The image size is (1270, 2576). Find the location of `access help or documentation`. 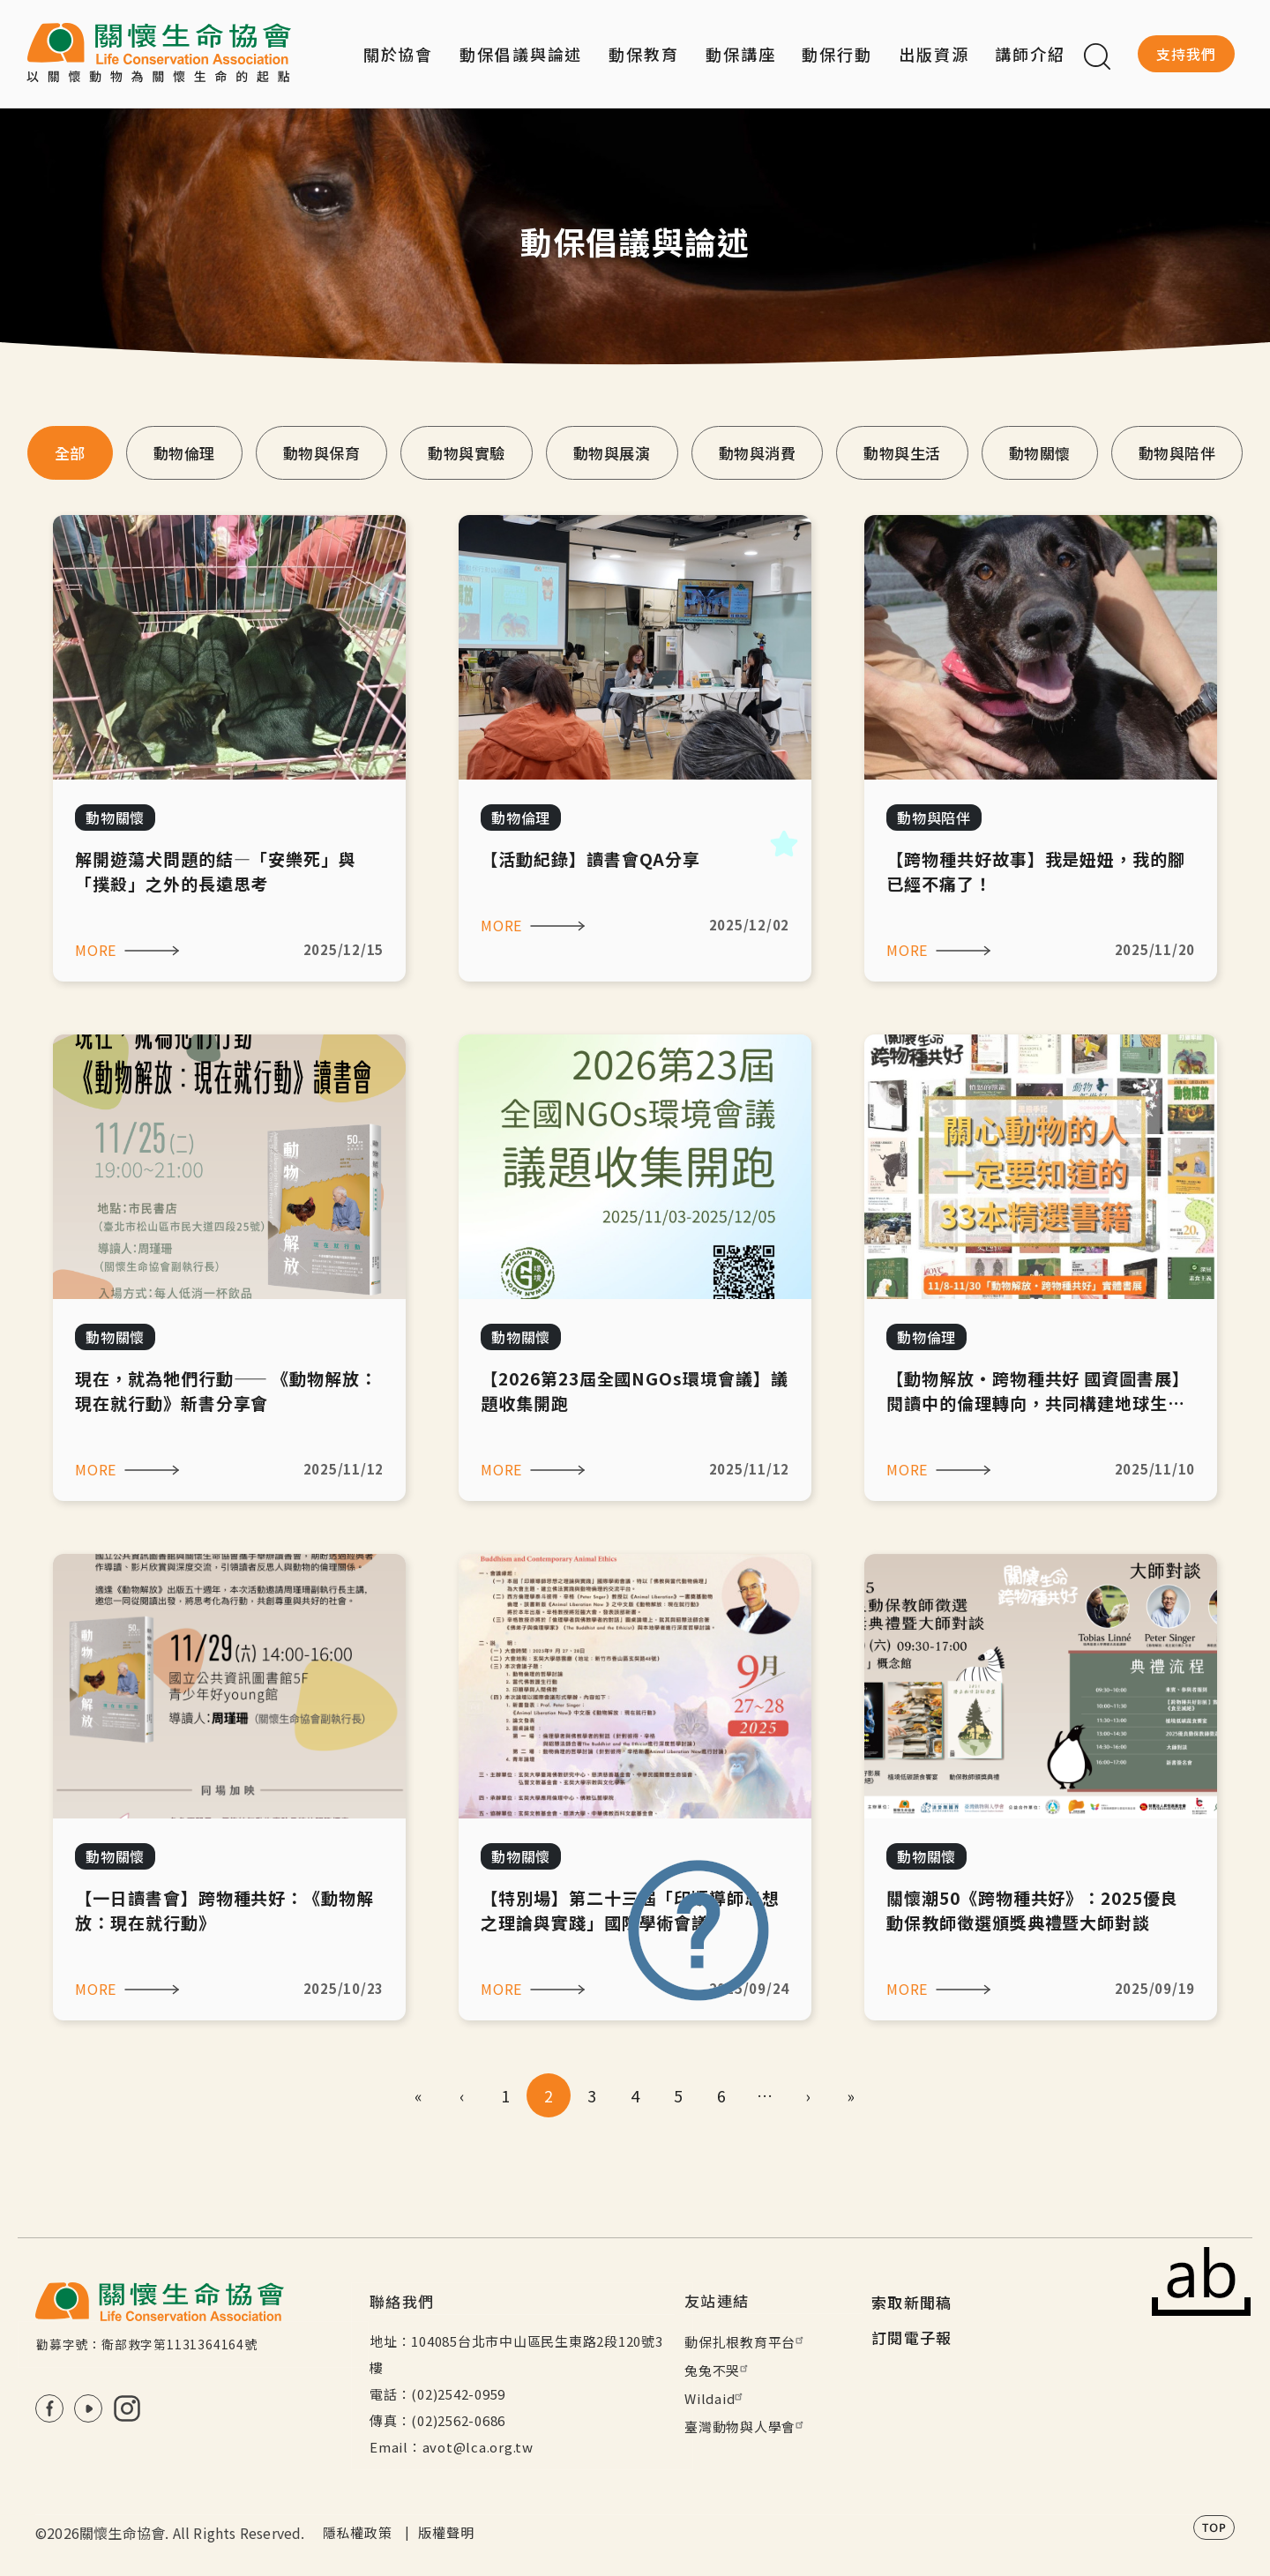

access help or documentation is located at coordinates (704, 1936).